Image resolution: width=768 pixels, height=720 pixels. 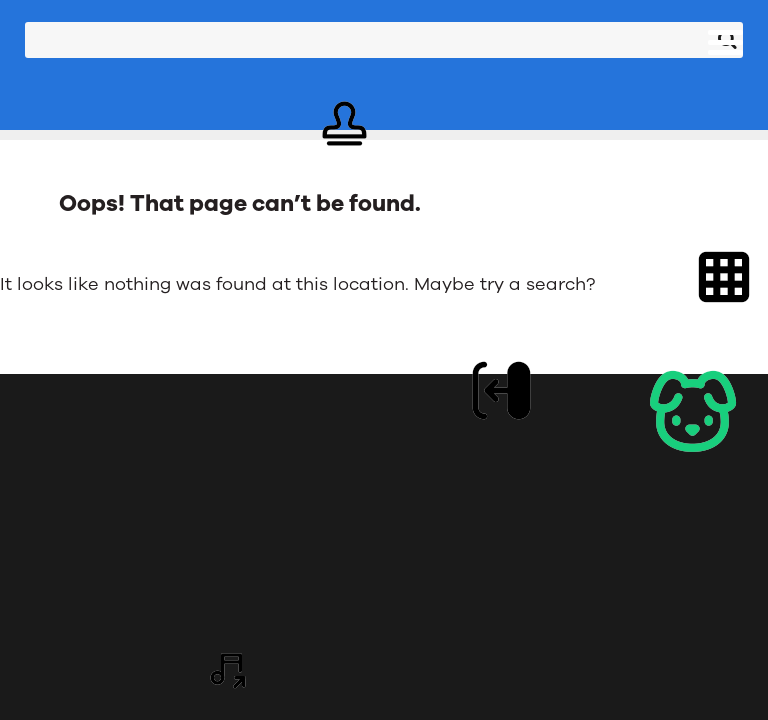 I want to click on access pet-related features or settings, so click(x=692, y=411).